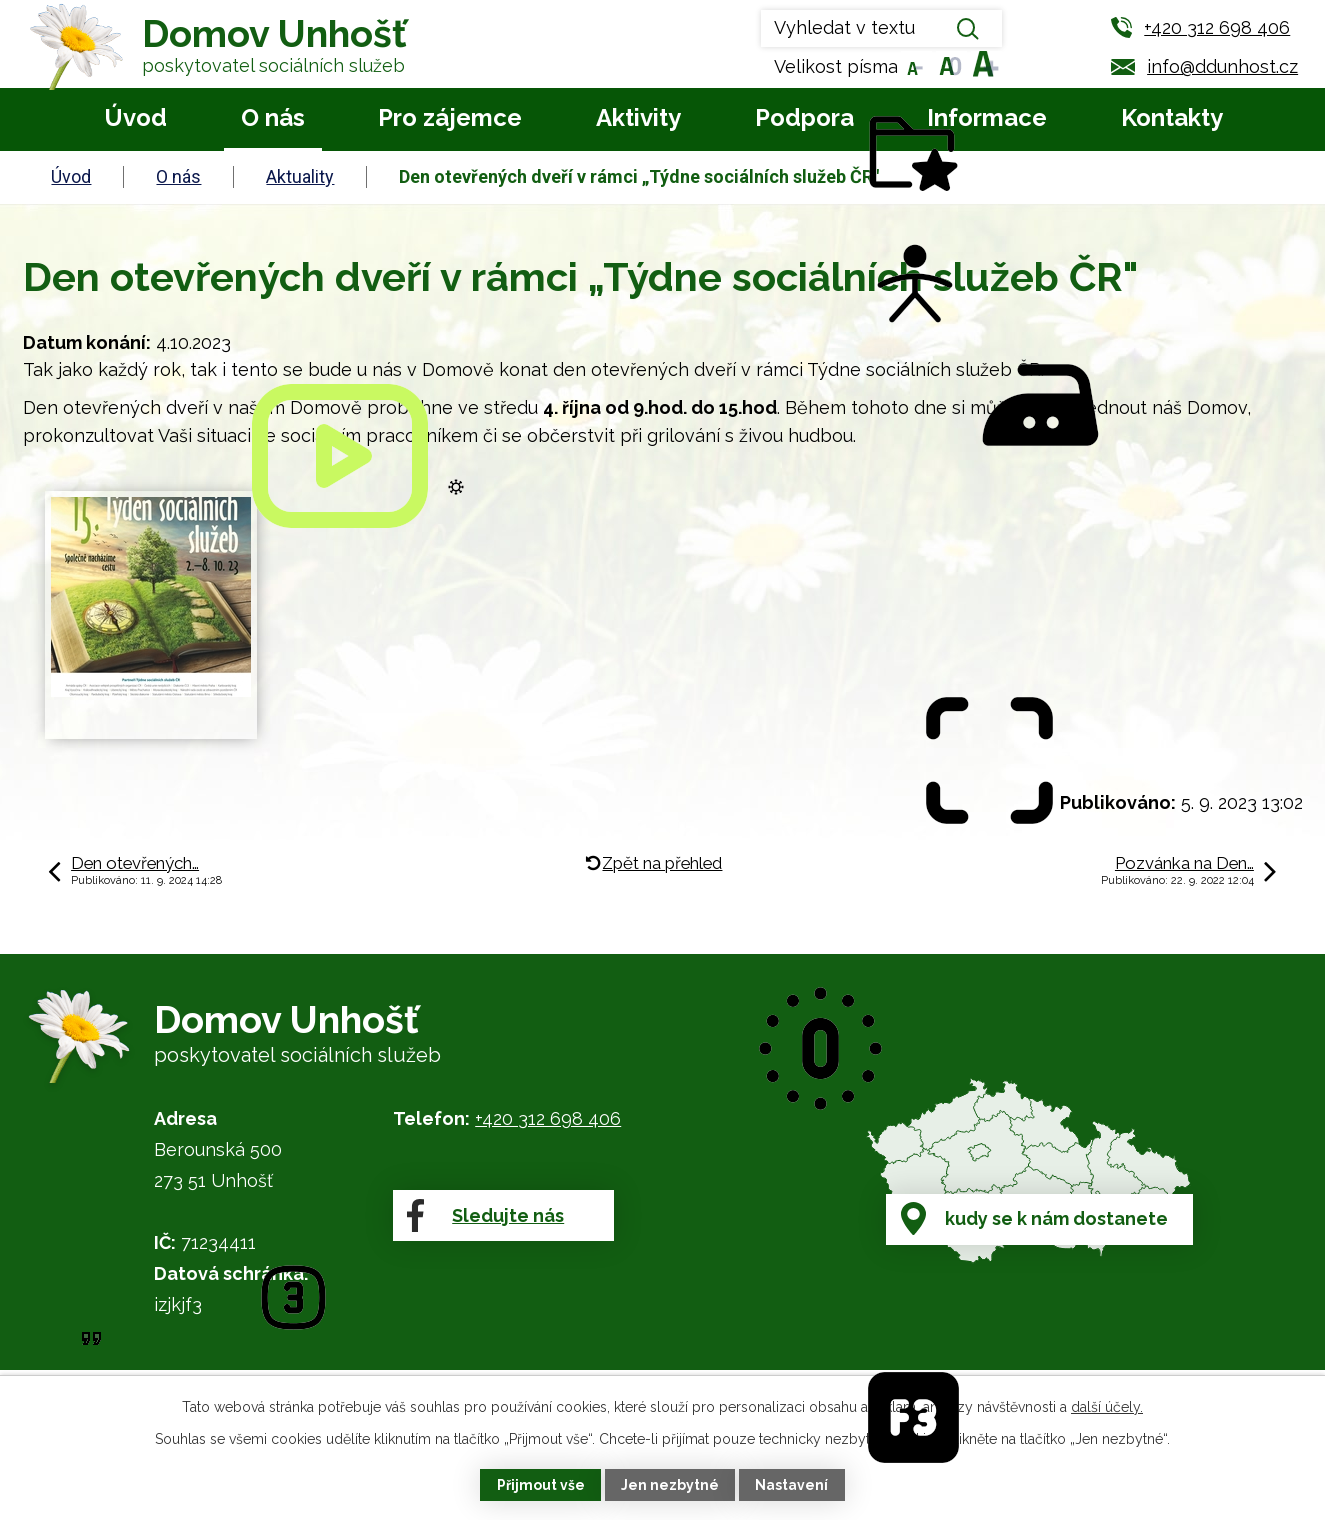 The height and width of the screenshot is (1520, 1325). What do you see at coordinates (340, 456) in the screenshot?
I see `open YouTube app` at bounding box center [340, 456].